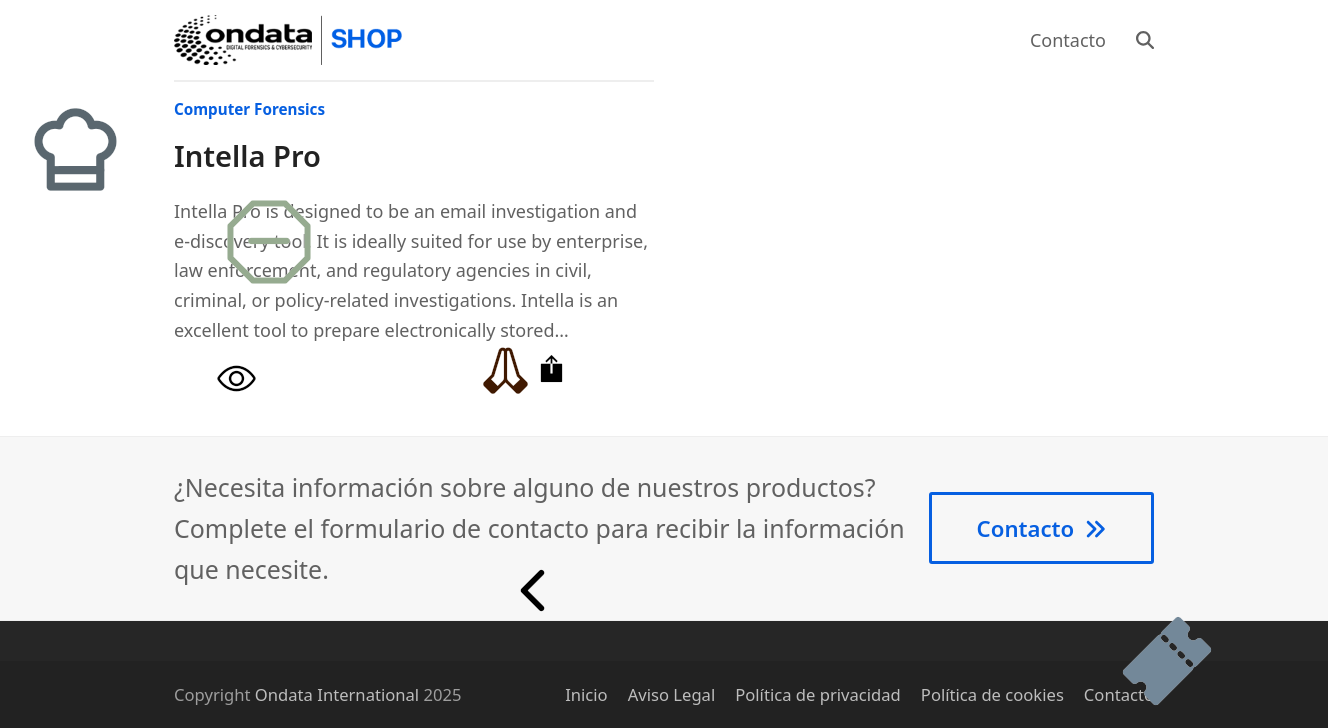 This screenshot has width=1328, height=728. Describe the element at coordinates (269, 242) in the screenshot. I see `indicates blocked or restricted content` at that location.